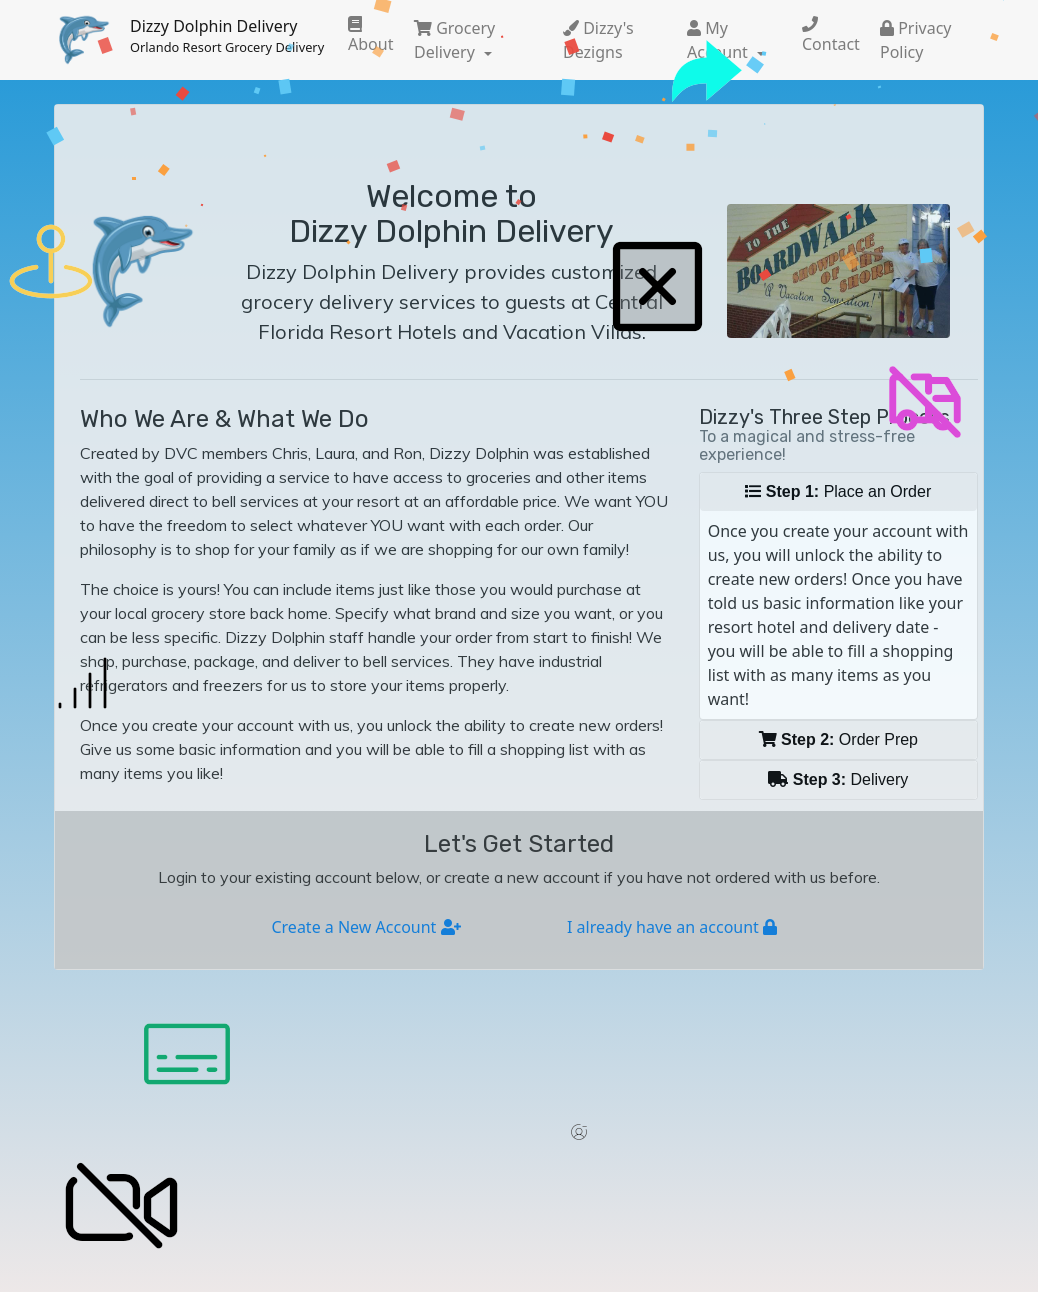 This screenshot has width=1038, height=1292. What do you see at coordinates (93, 680) in the screenshot?
I see `indicates strong cellular network signal` at bounding box center [93, 680].